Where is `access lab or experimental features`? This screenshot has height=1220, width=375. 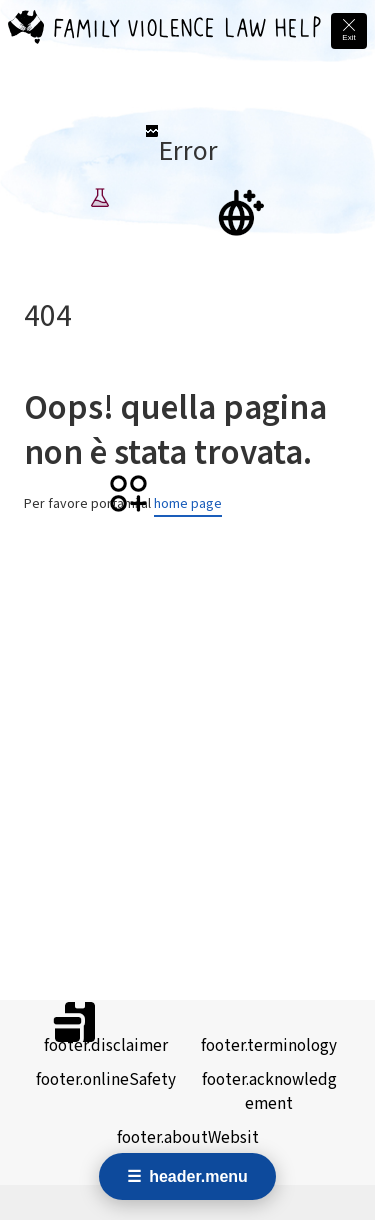 access lab or experimental features is located at coordinates (100, 198).